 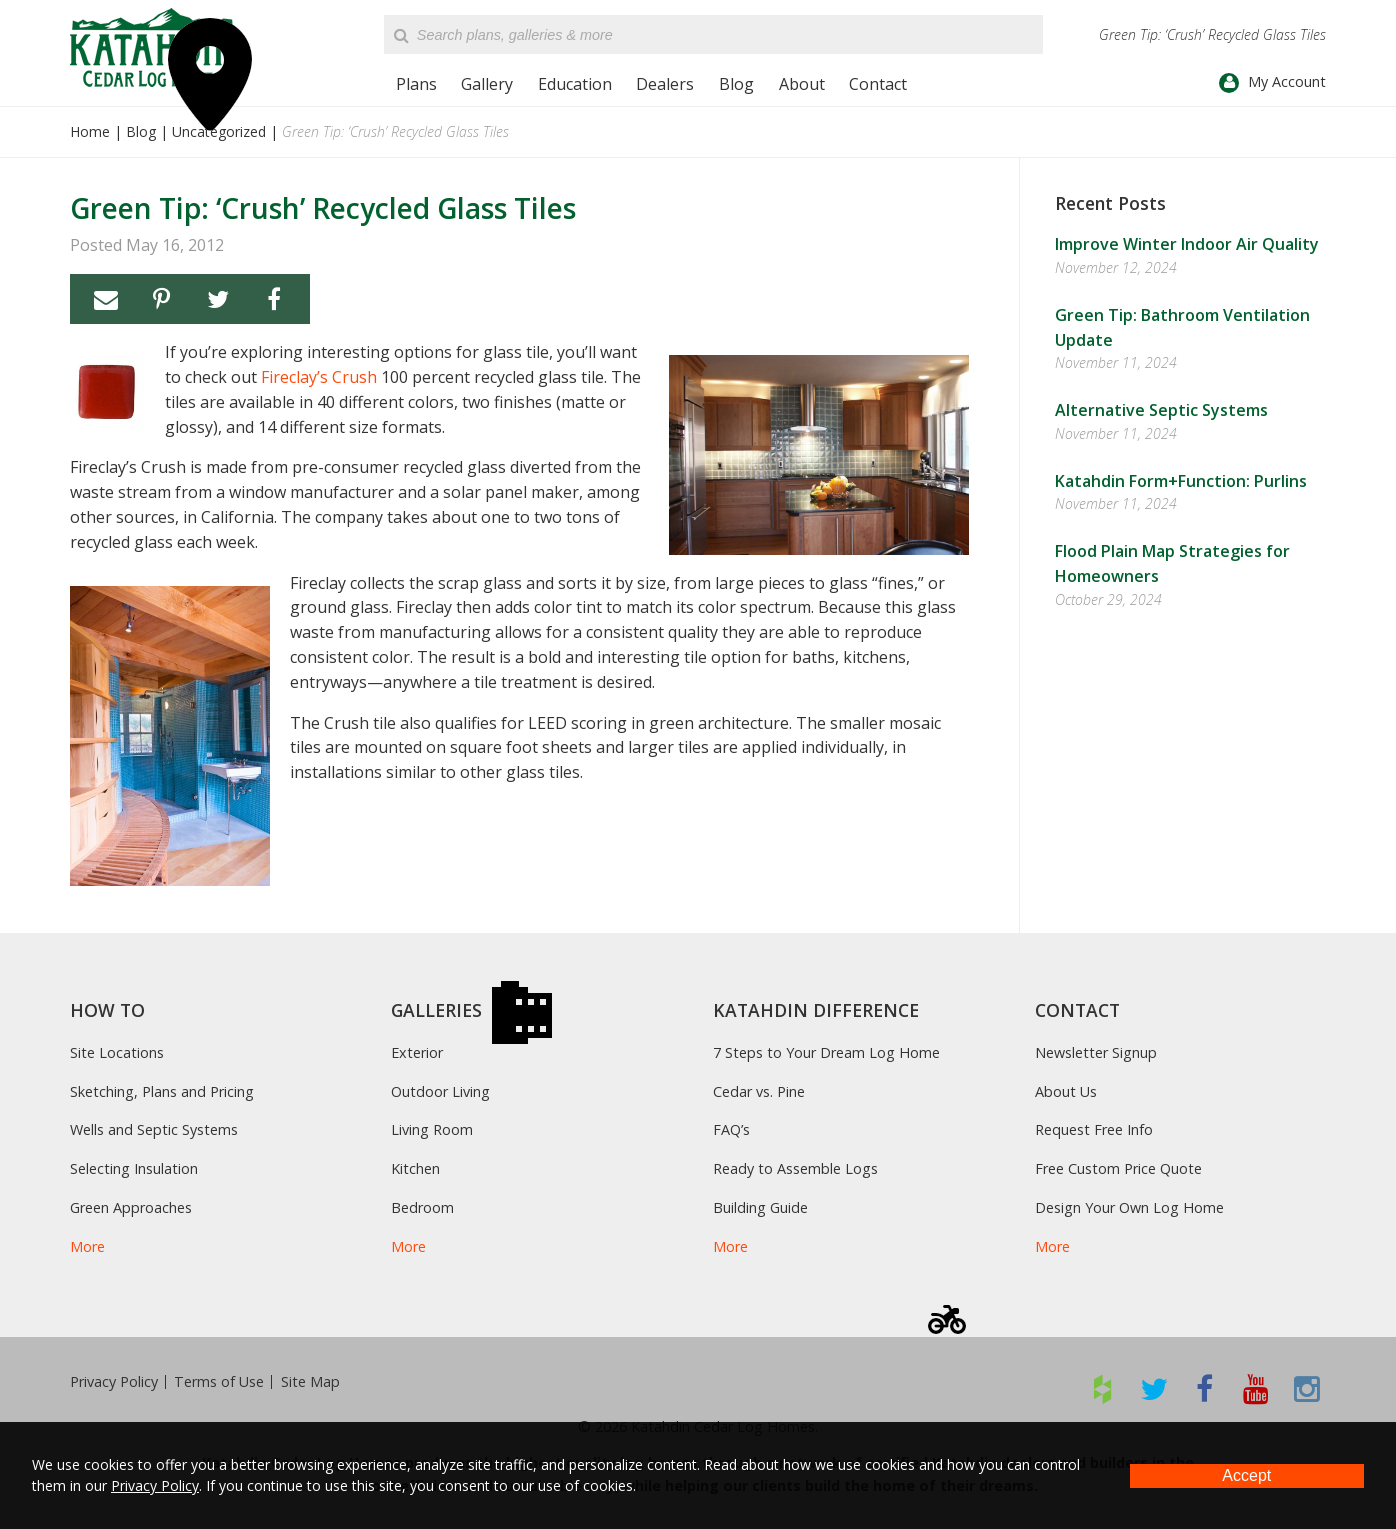 I want to click on access camera roll or photo gallery, so click(x=522, y=1014).